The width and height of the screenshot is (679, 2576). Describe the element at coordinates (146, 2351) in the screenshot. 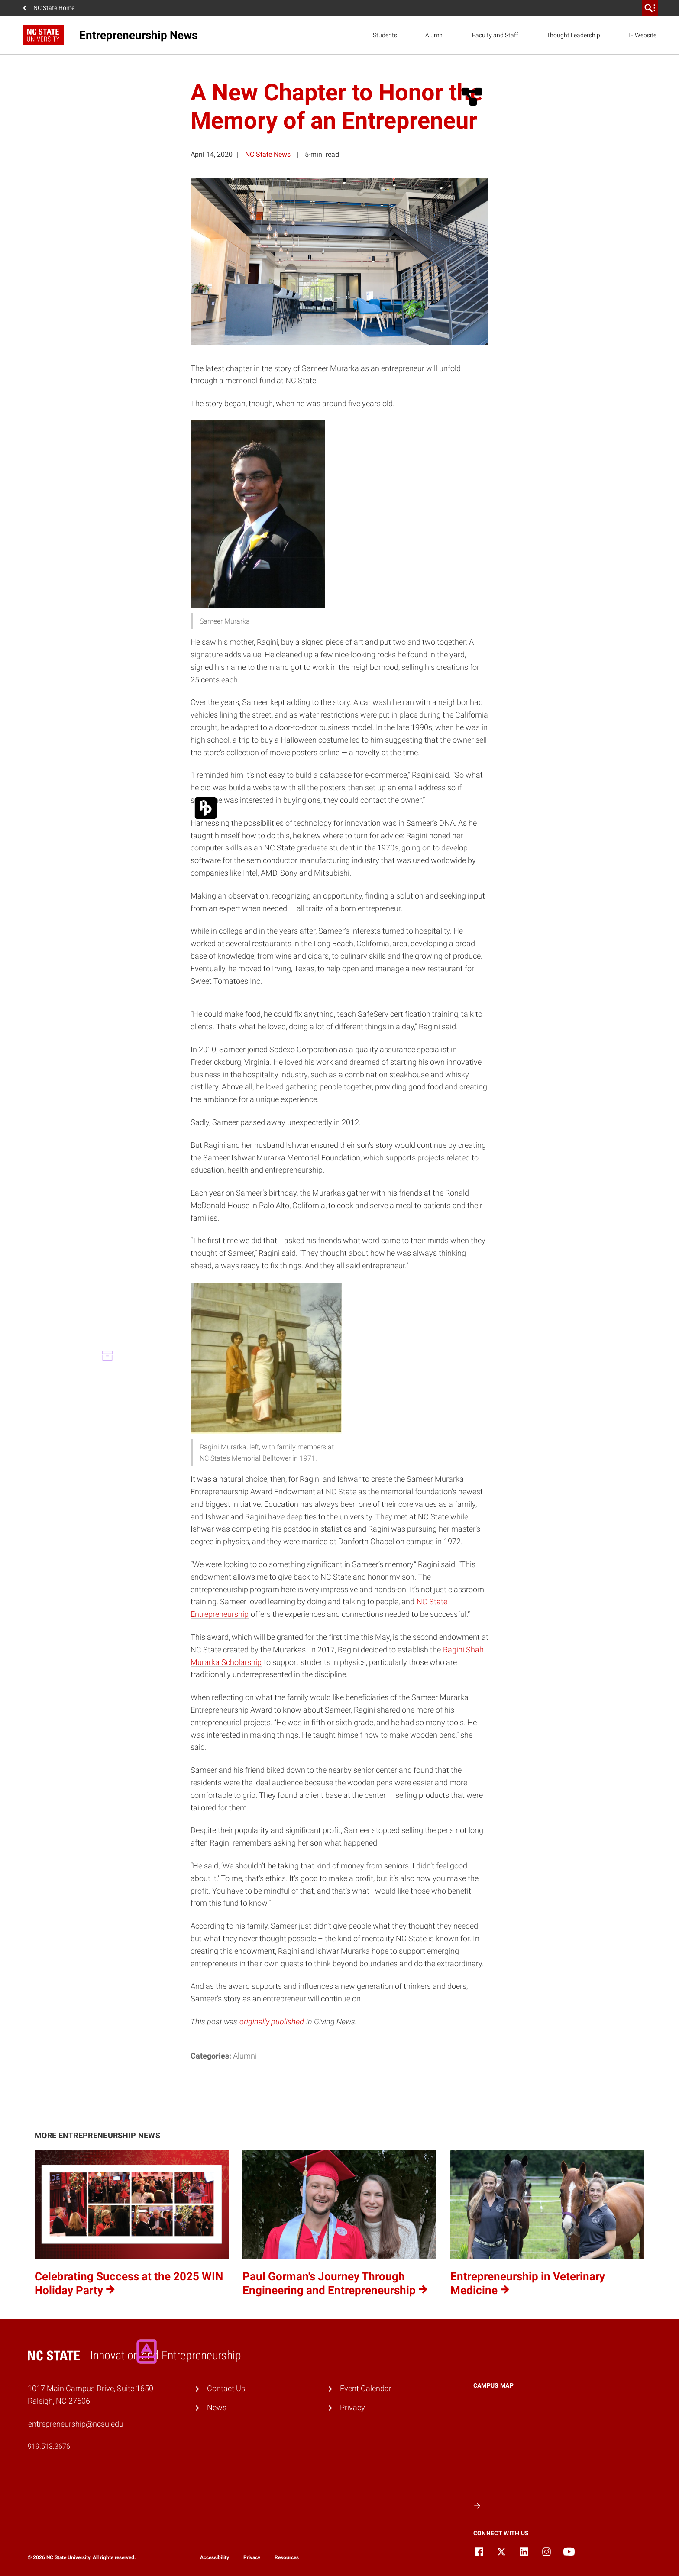

I see `access dictionary or glossary` at that location.